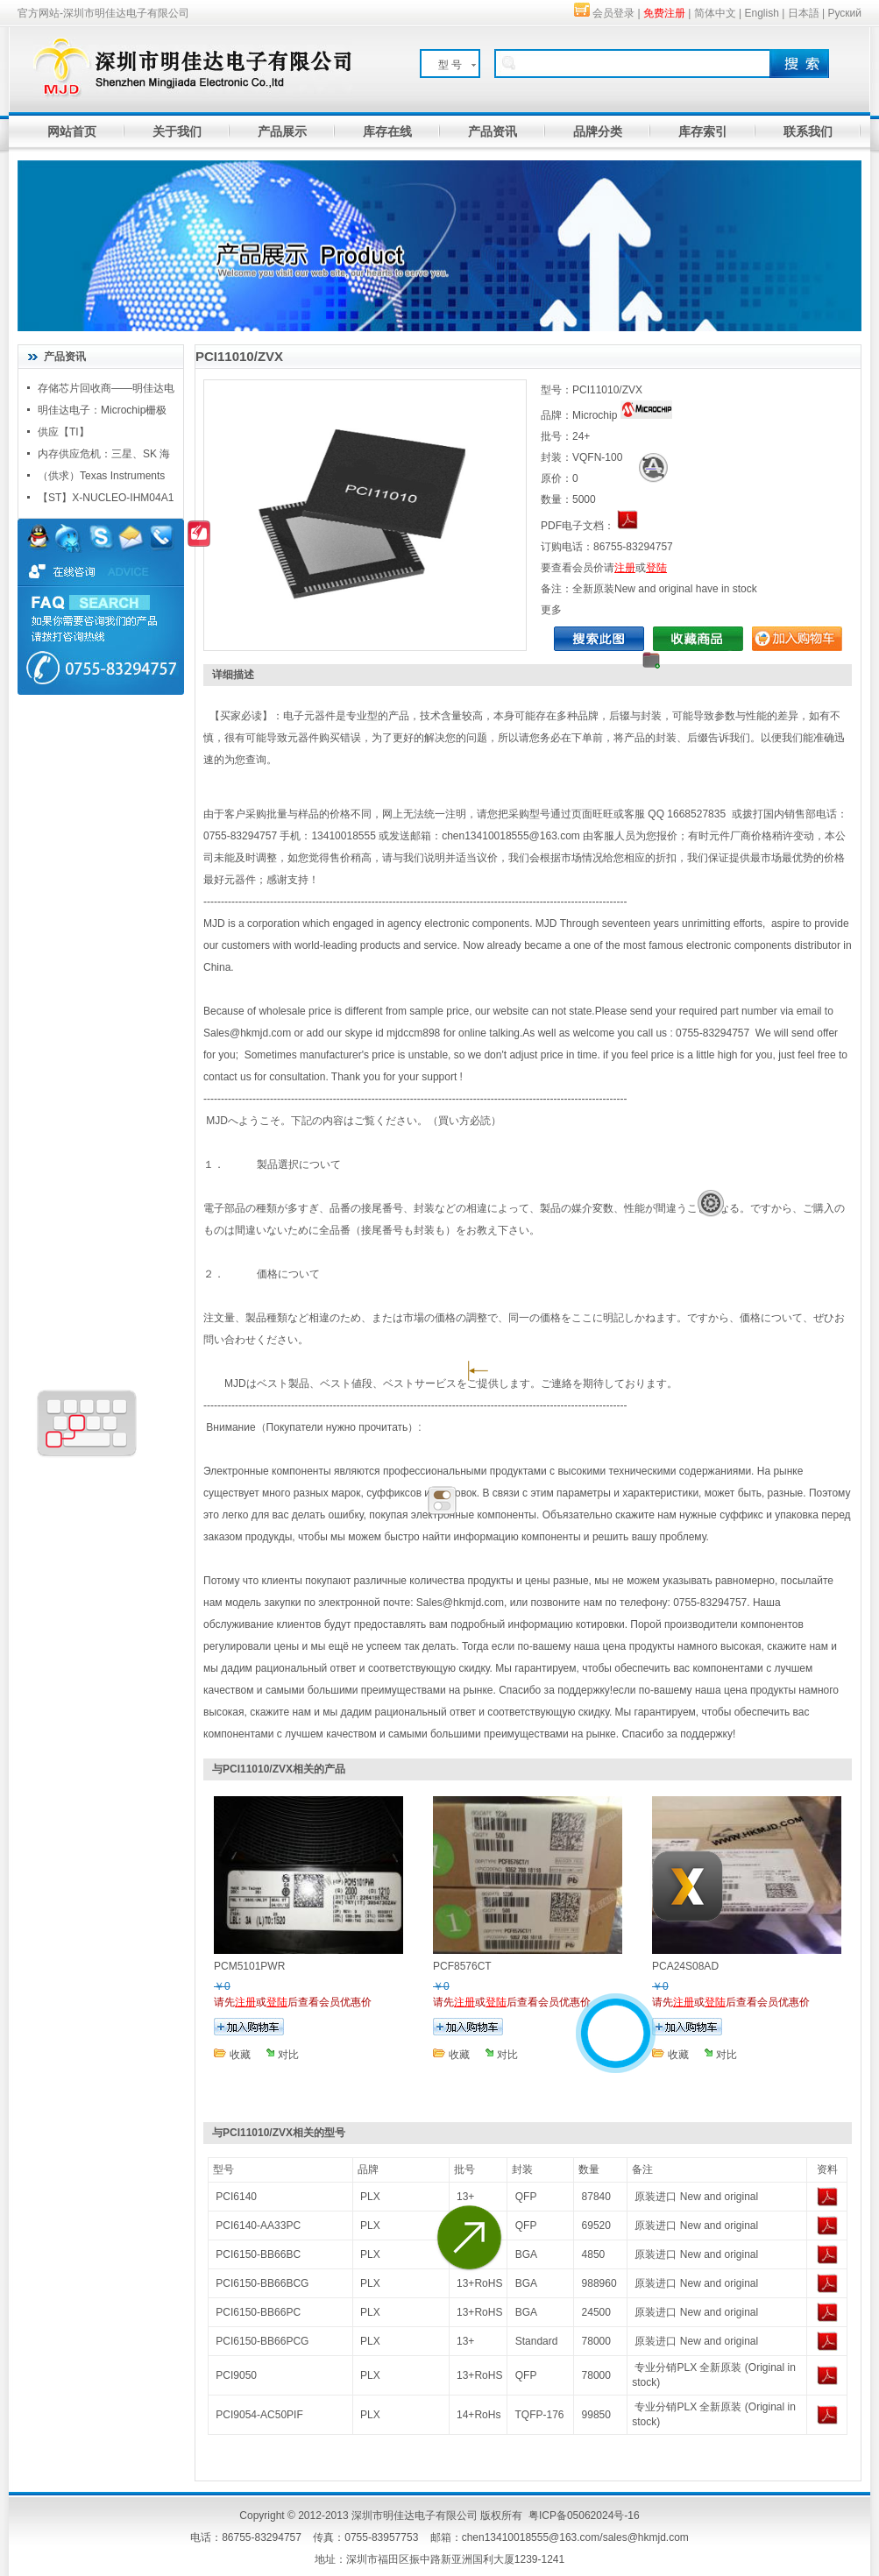 The image size is (879, 2576). What do you see at coordinates (653, 467) in the screenshot?
I see `open the software update manager` at bounding box center [653, 467].